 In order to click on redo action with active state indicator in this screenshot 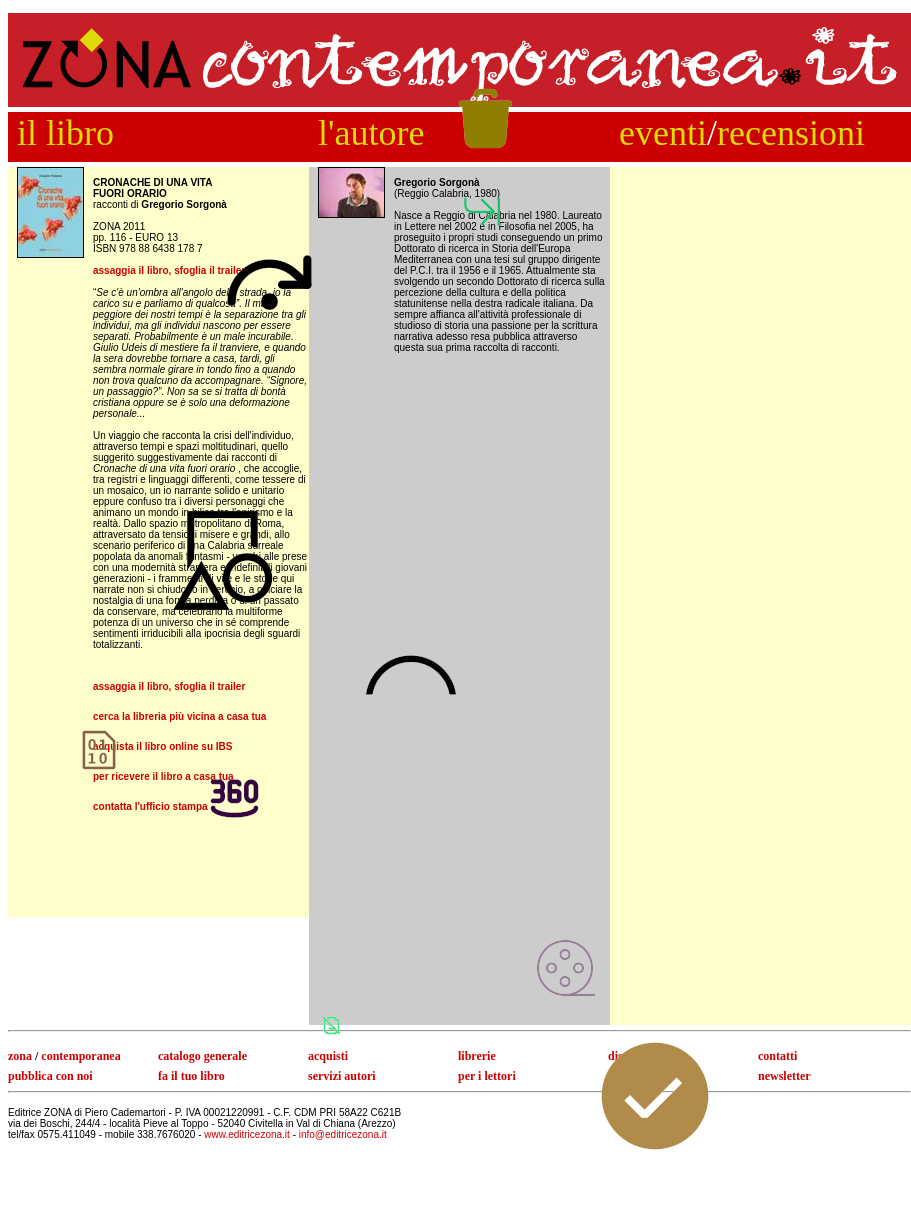, I will do `click(269, 280)`.